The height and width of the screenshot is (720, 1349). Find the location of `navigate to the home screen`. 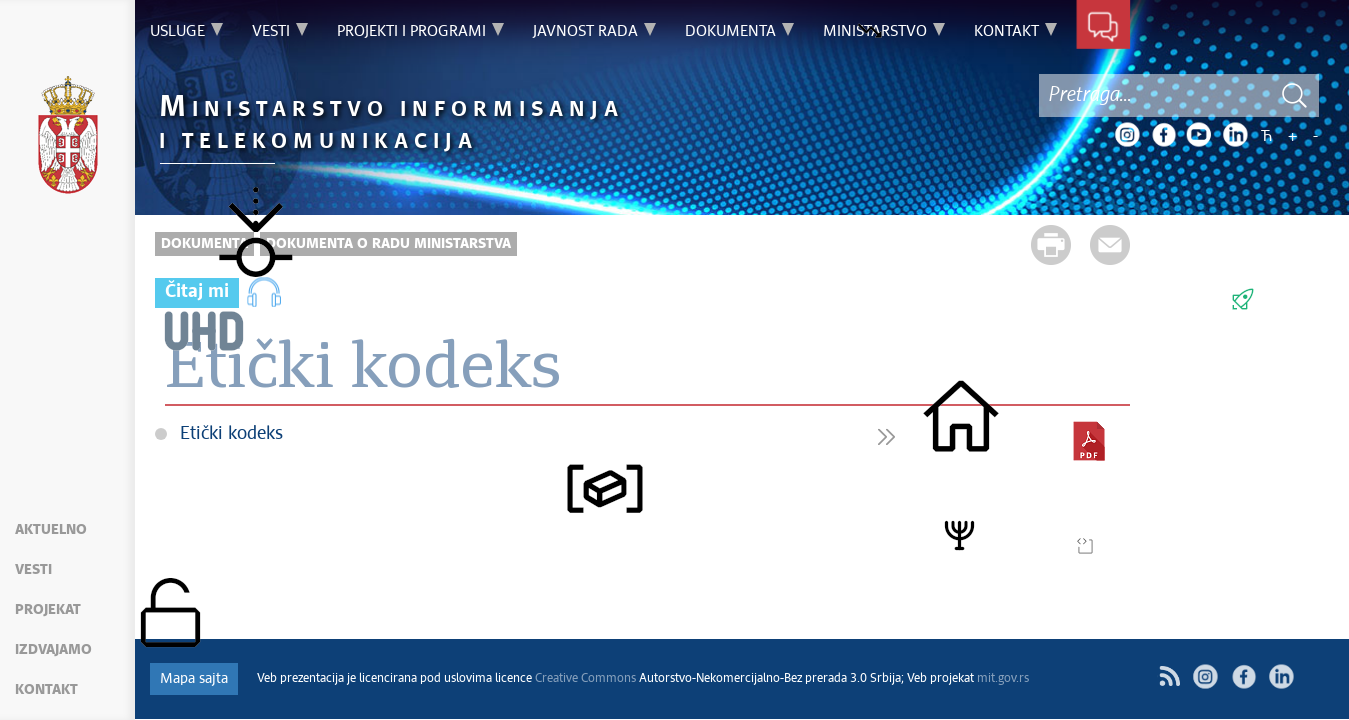

navigate to the home screen is located at coordinates (961, 418).